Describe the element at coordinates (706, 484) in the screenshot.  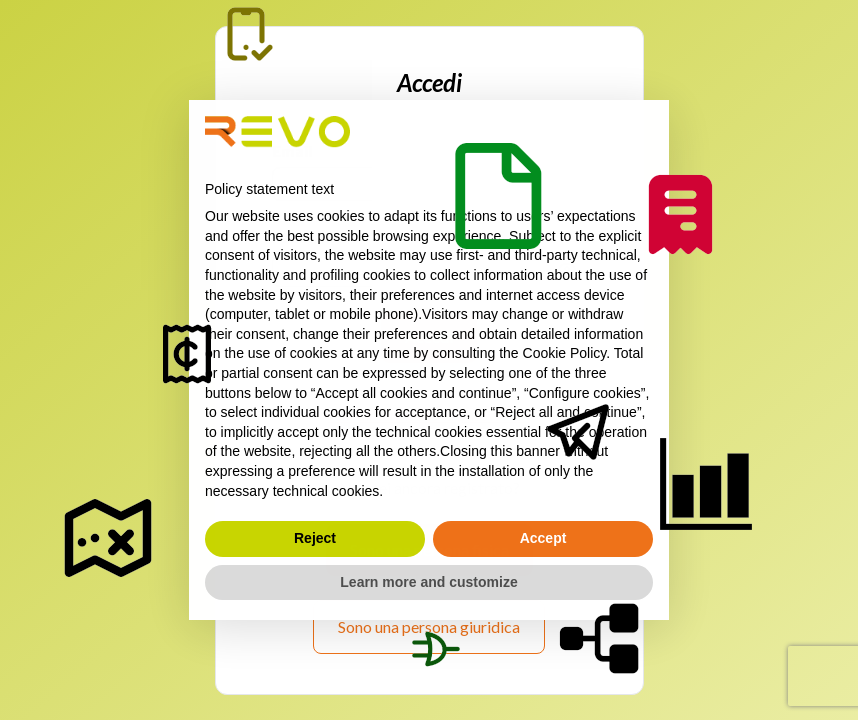
I see `view analytics or statistics` at that location.